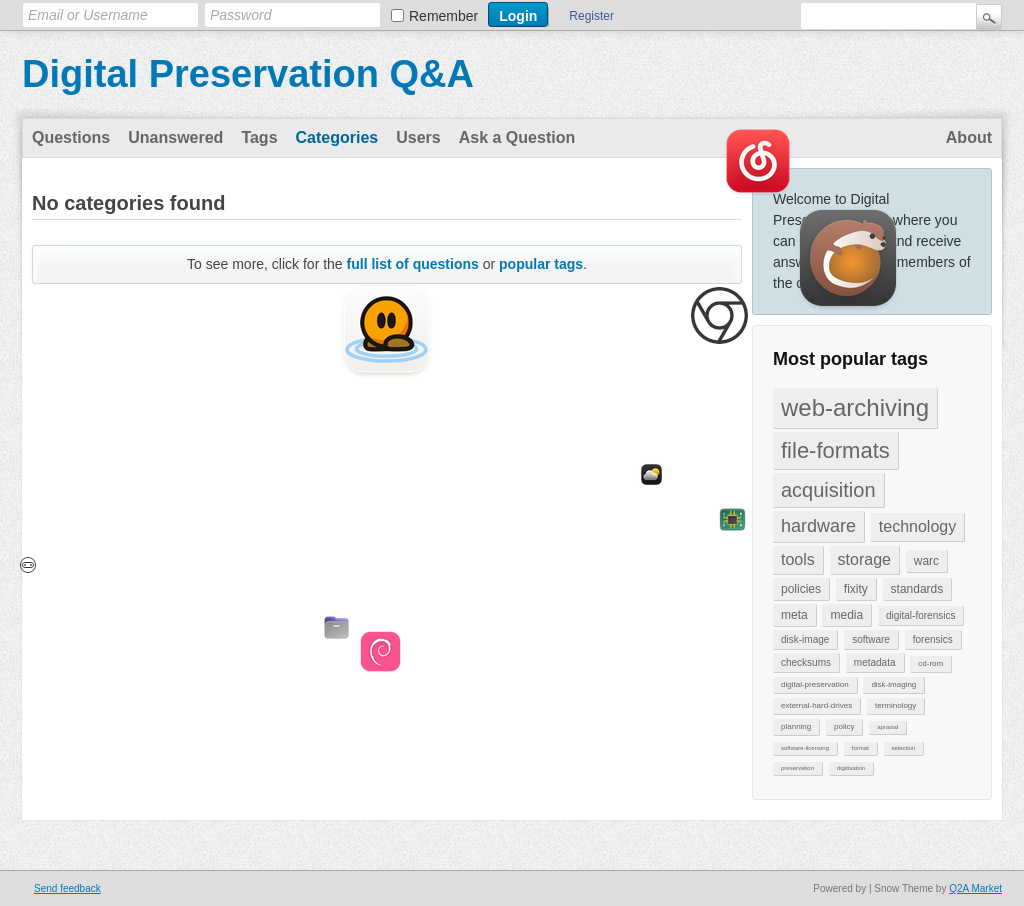 The width and height of the screenshot is (1024, 906). I want to click on open jockey system configuration app, so click(732, 519).